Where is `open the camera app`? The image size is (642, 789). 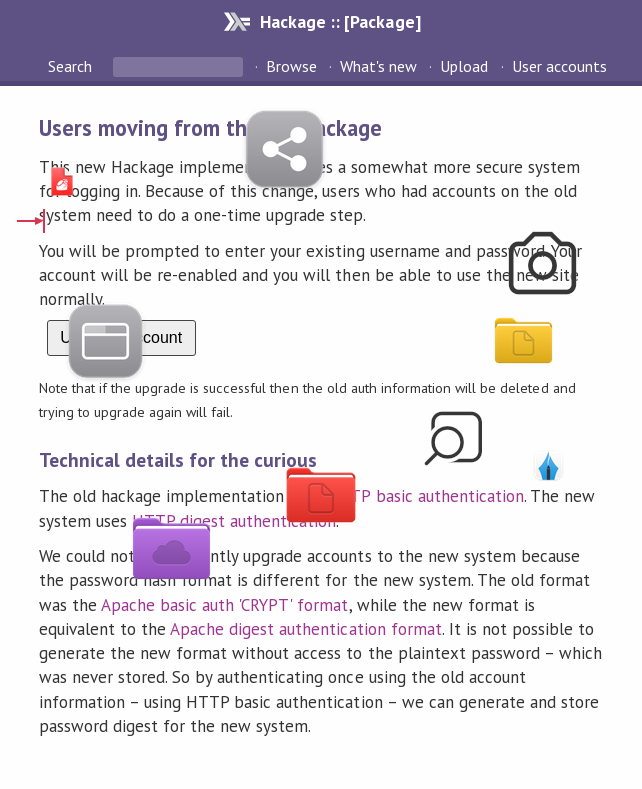 open the camera app is located at coordinates (542, 265).